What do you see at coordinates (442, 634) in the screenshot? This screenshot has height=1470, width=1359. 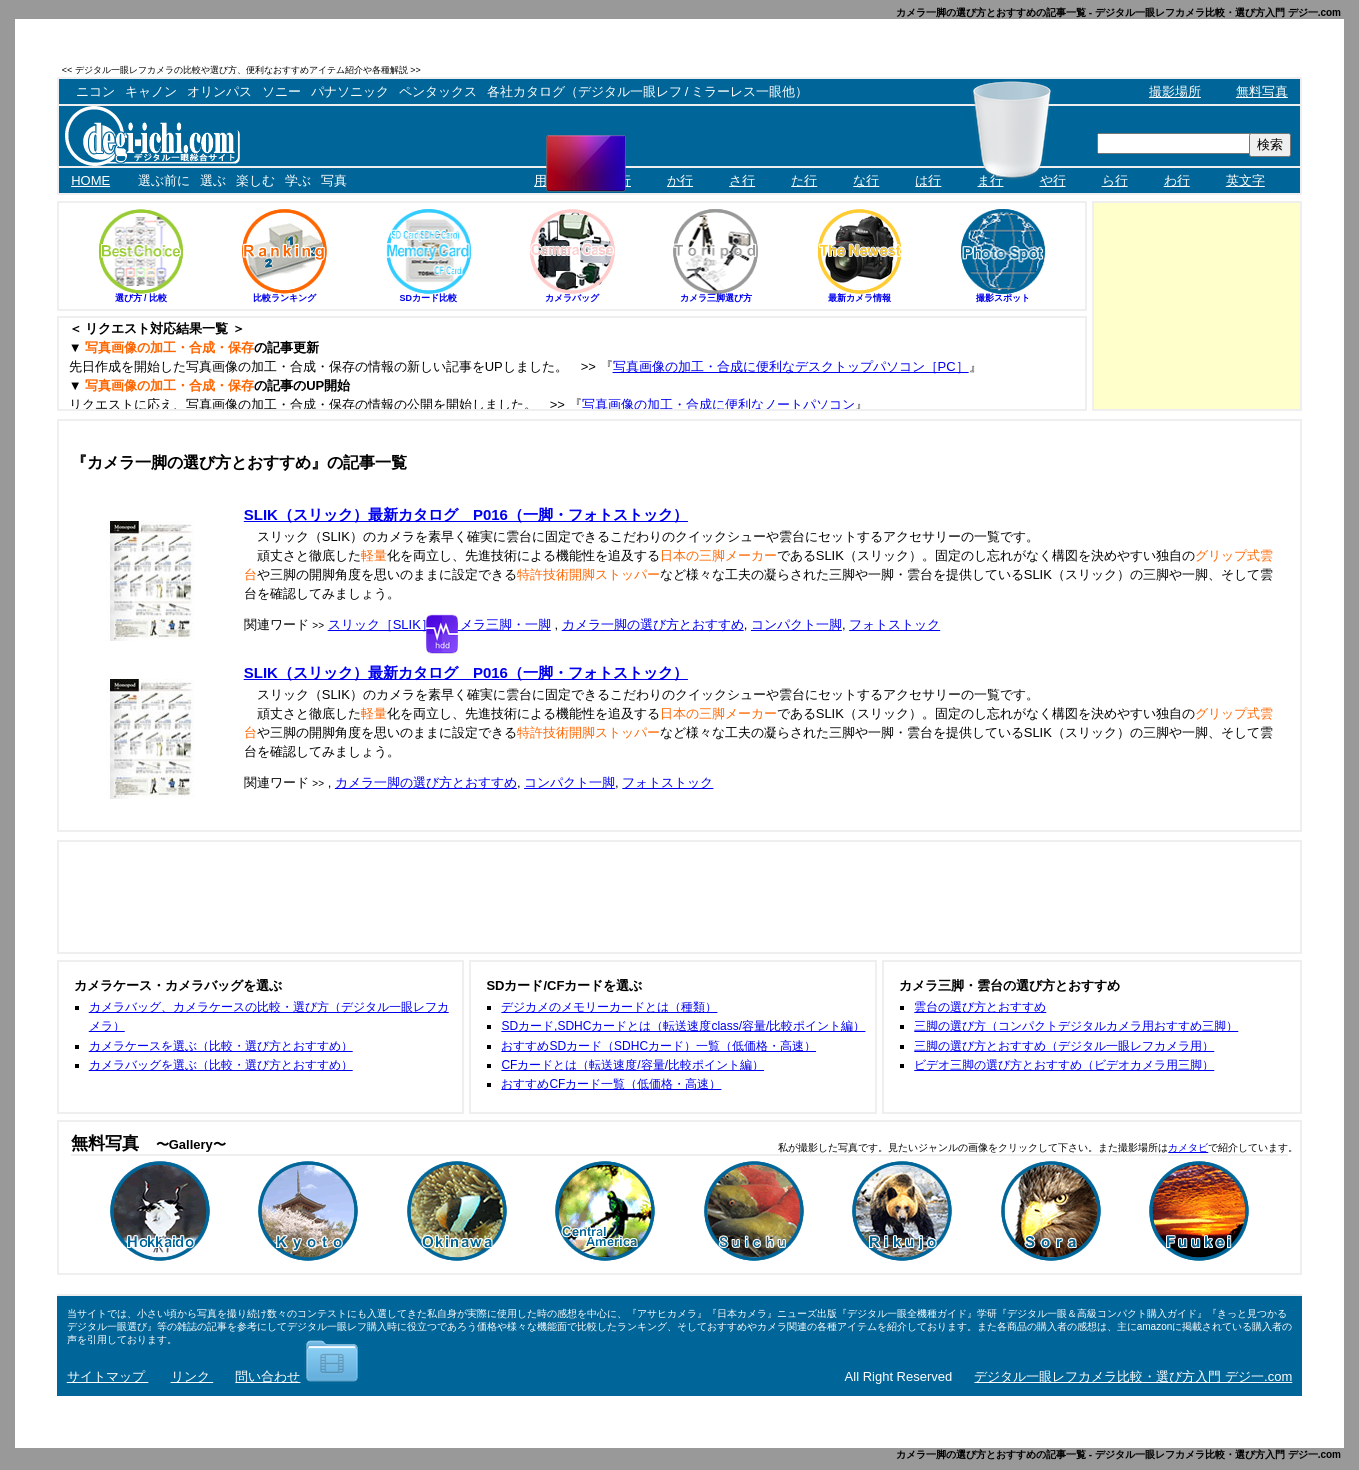 I see `virtualbox hard disk drive file` at bounding box center [442, 634].